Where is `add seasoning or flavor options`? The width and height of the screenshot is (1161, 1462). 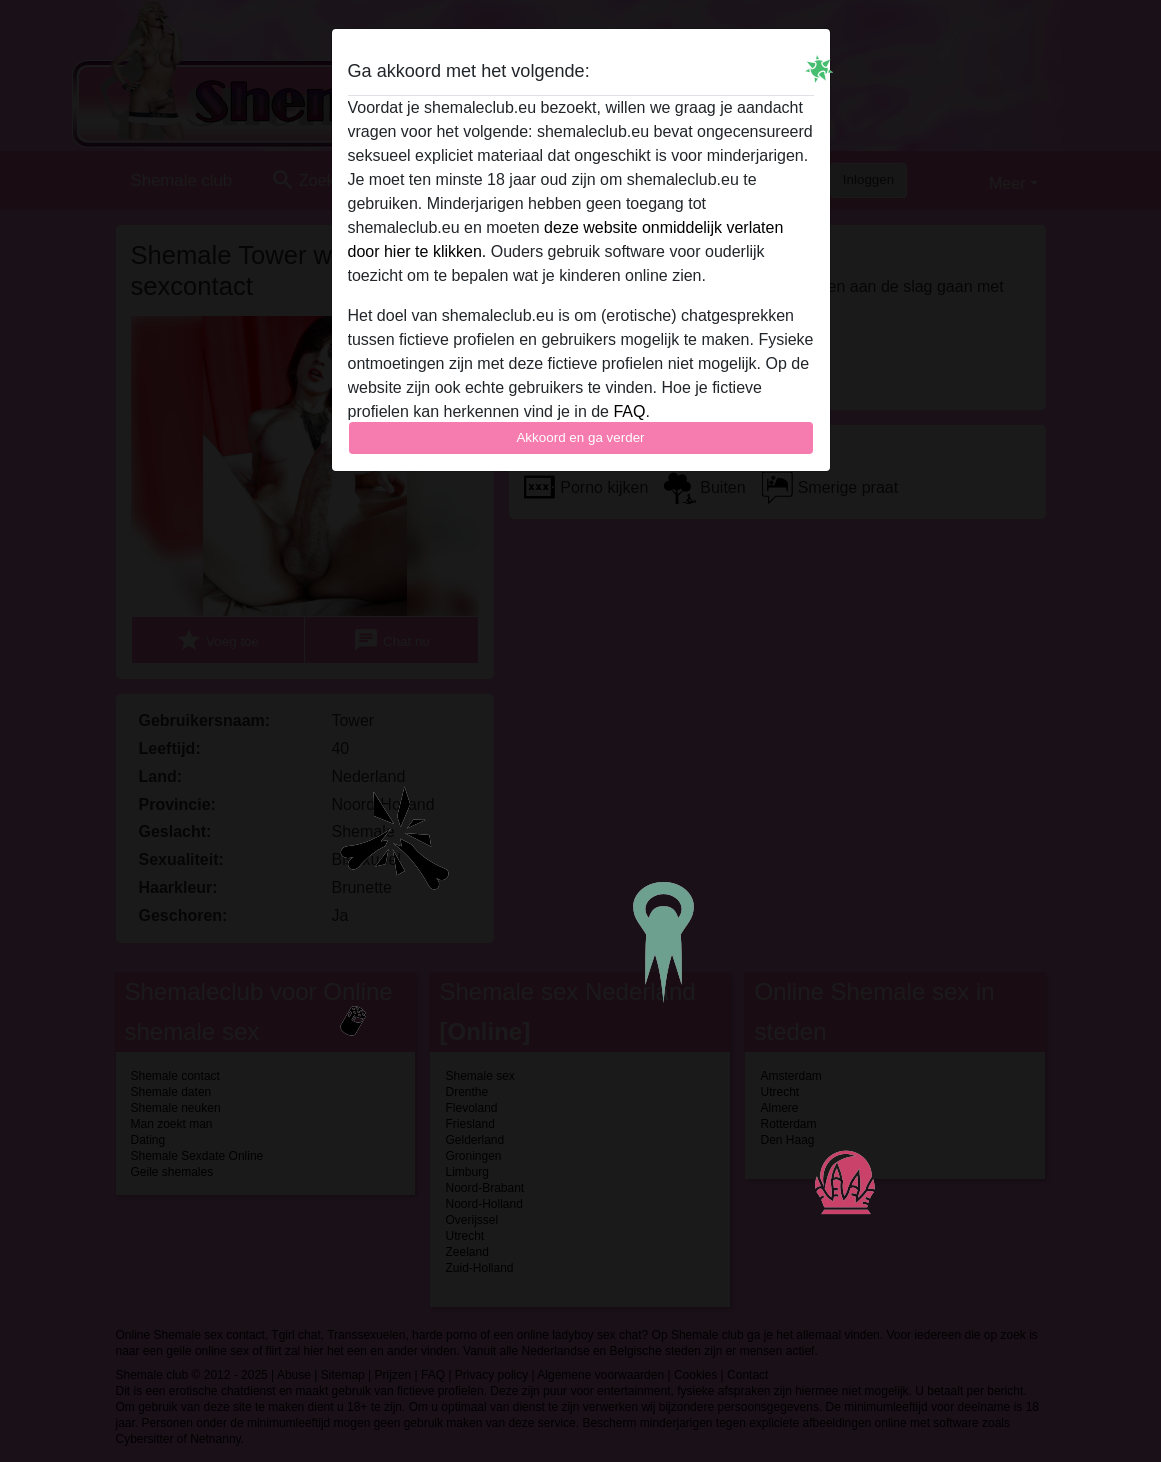 add seasoning or flavor options is located at coordinates (353, 1021).